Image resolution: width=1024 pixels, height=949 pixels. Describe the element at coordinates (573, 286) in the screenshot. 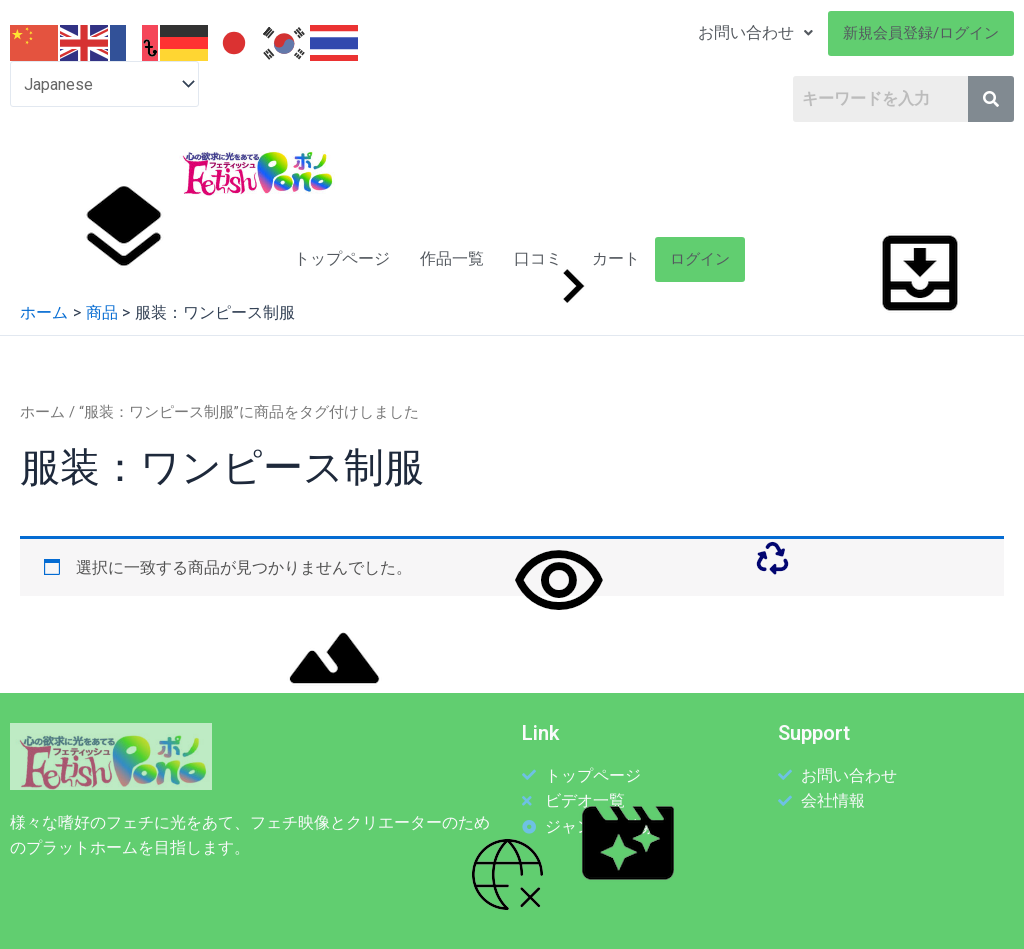

I see `navigate to the next item or page` at that location.